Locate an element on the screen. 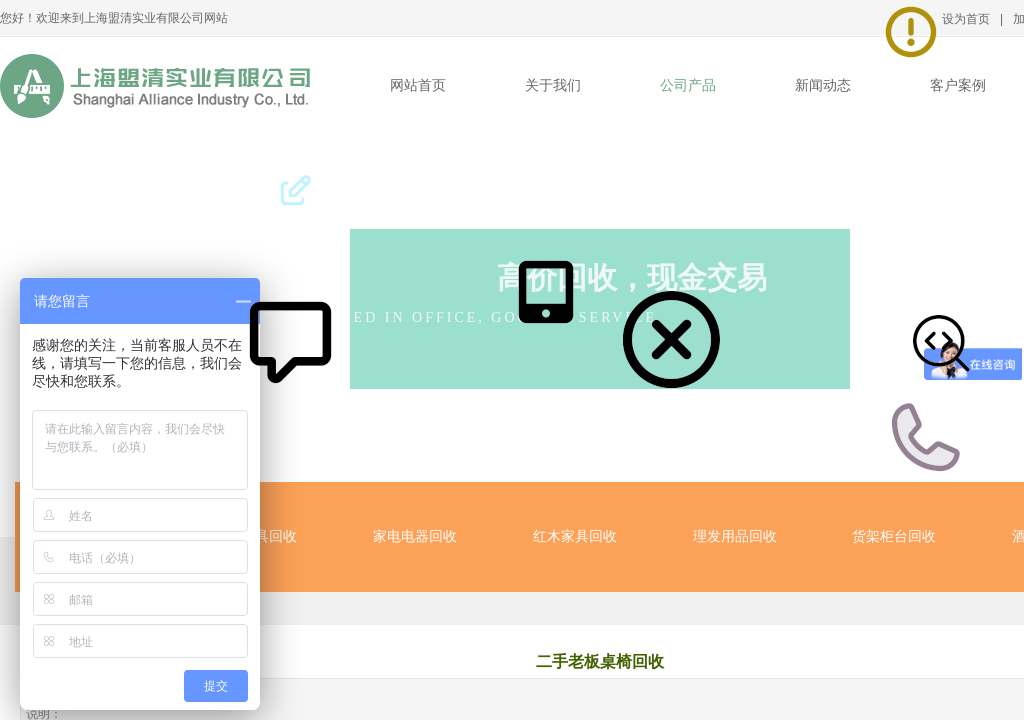 Image resolution: width=1024 pixels, height=720 pixels. edit this item is located at coordinates (295, 191).